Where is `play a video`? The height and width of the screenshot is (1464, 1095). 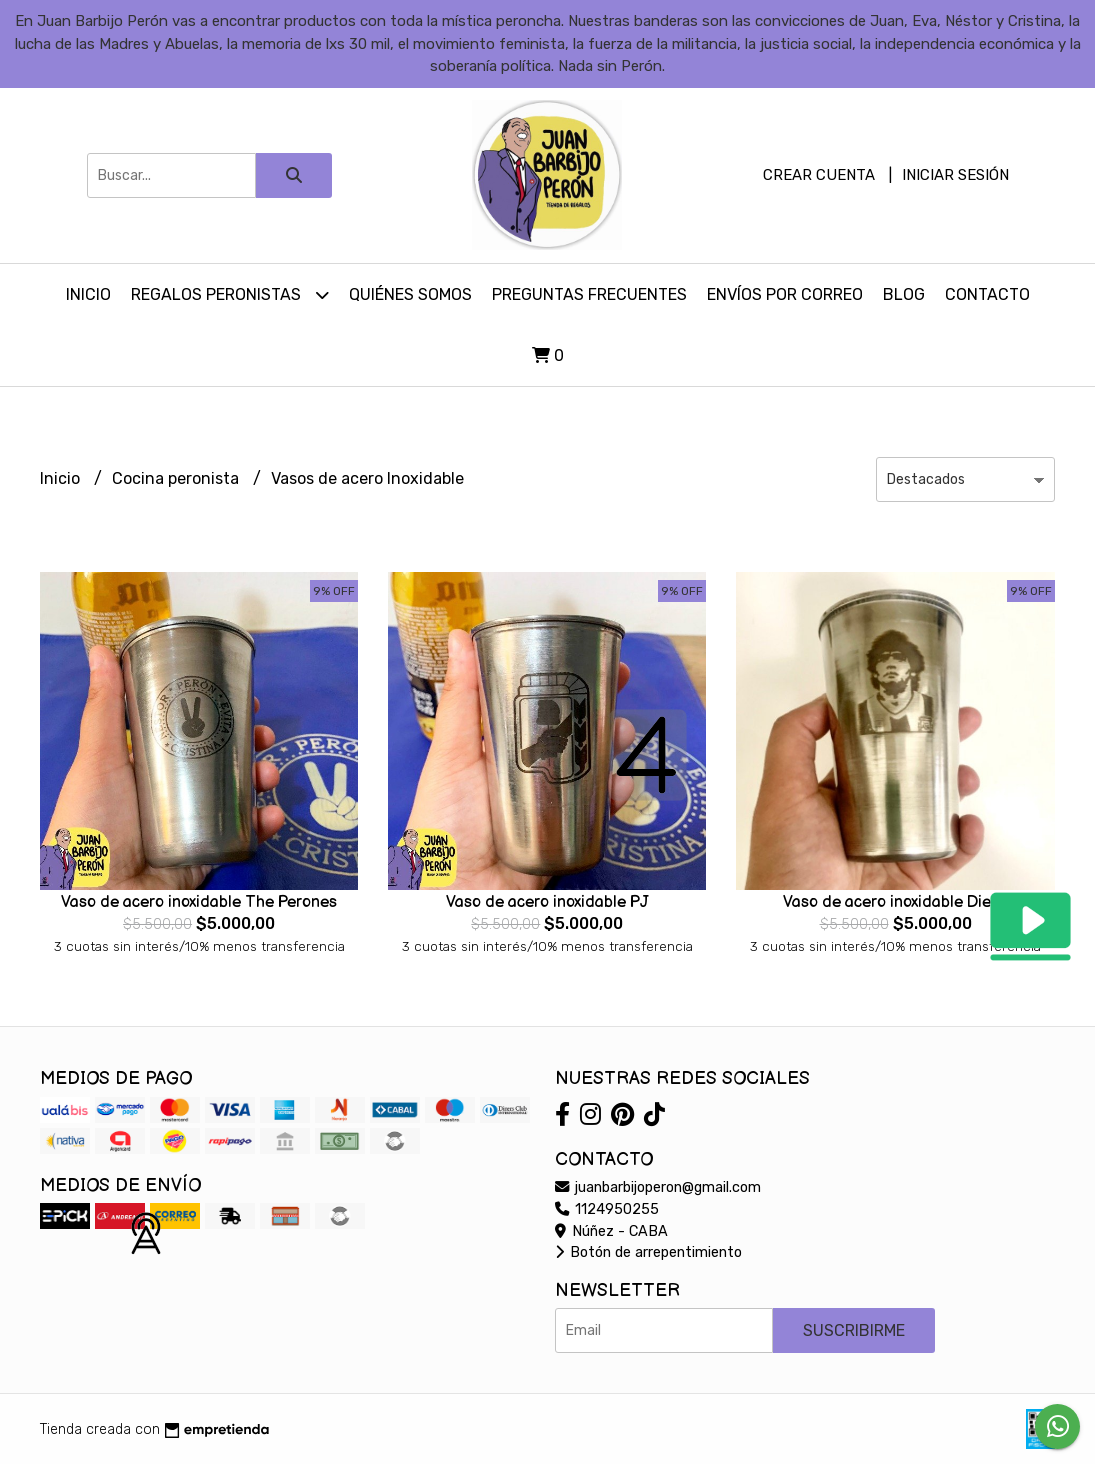 play a video is located at coordinates (1030, 926).